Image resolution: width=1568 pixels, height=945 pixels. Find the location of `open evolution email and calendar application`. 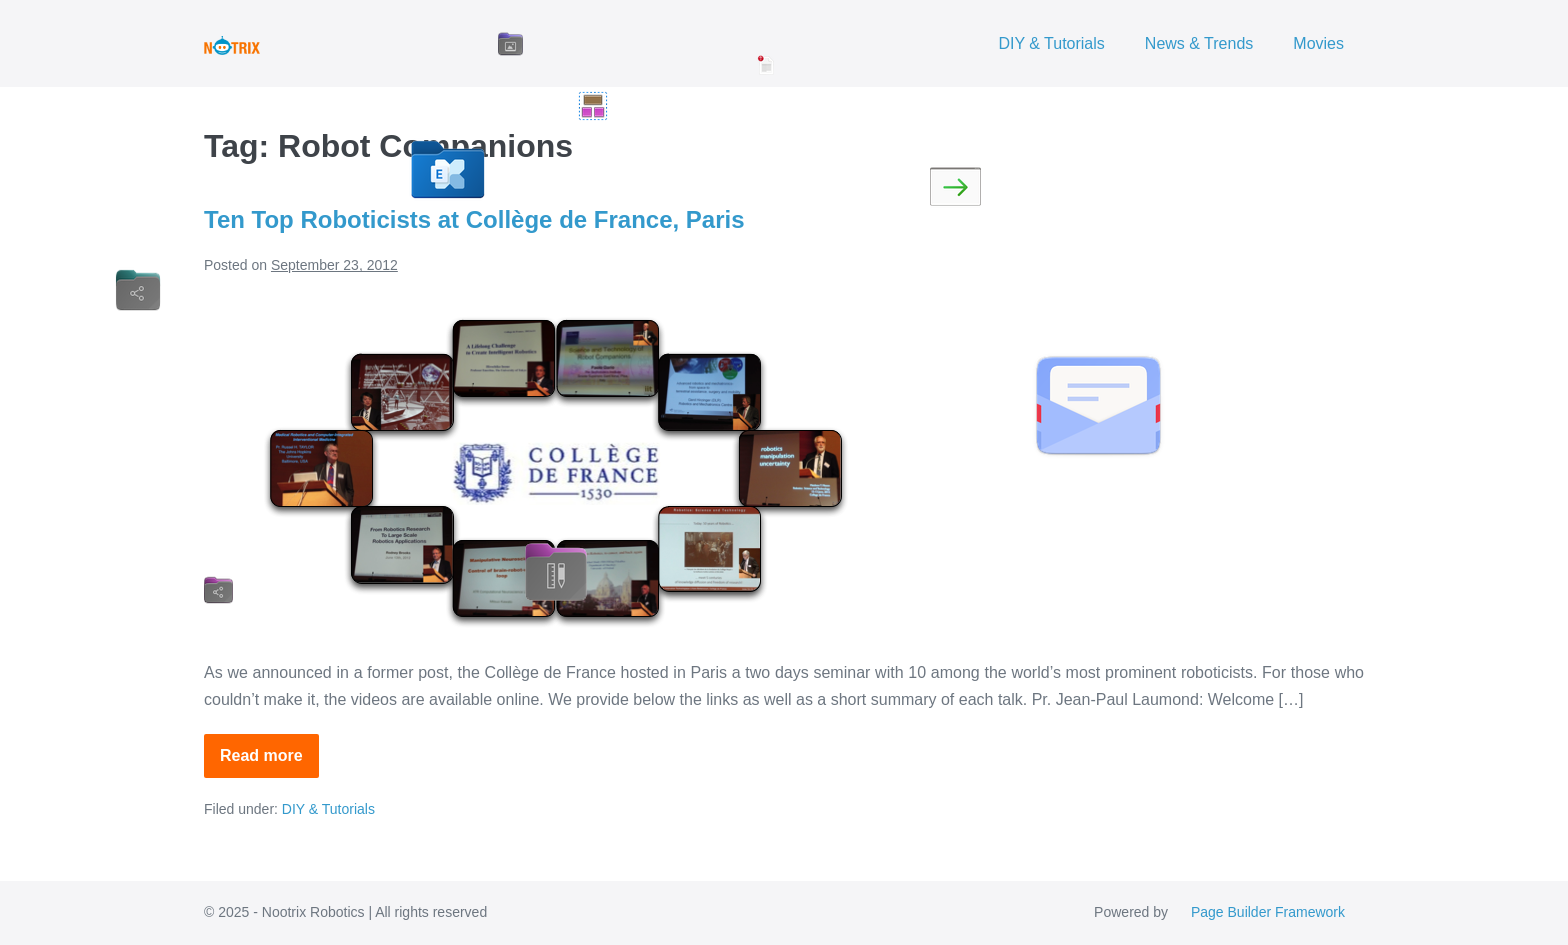

open evolution email and calendar application is located at coordinates (1098, 405).